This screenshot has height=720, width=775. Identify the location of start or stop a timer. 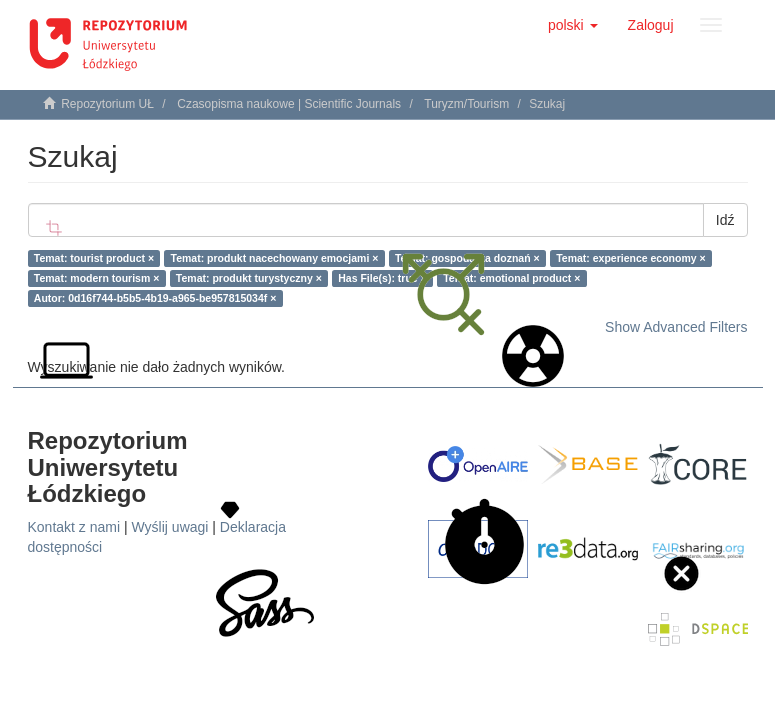
(484, 541).